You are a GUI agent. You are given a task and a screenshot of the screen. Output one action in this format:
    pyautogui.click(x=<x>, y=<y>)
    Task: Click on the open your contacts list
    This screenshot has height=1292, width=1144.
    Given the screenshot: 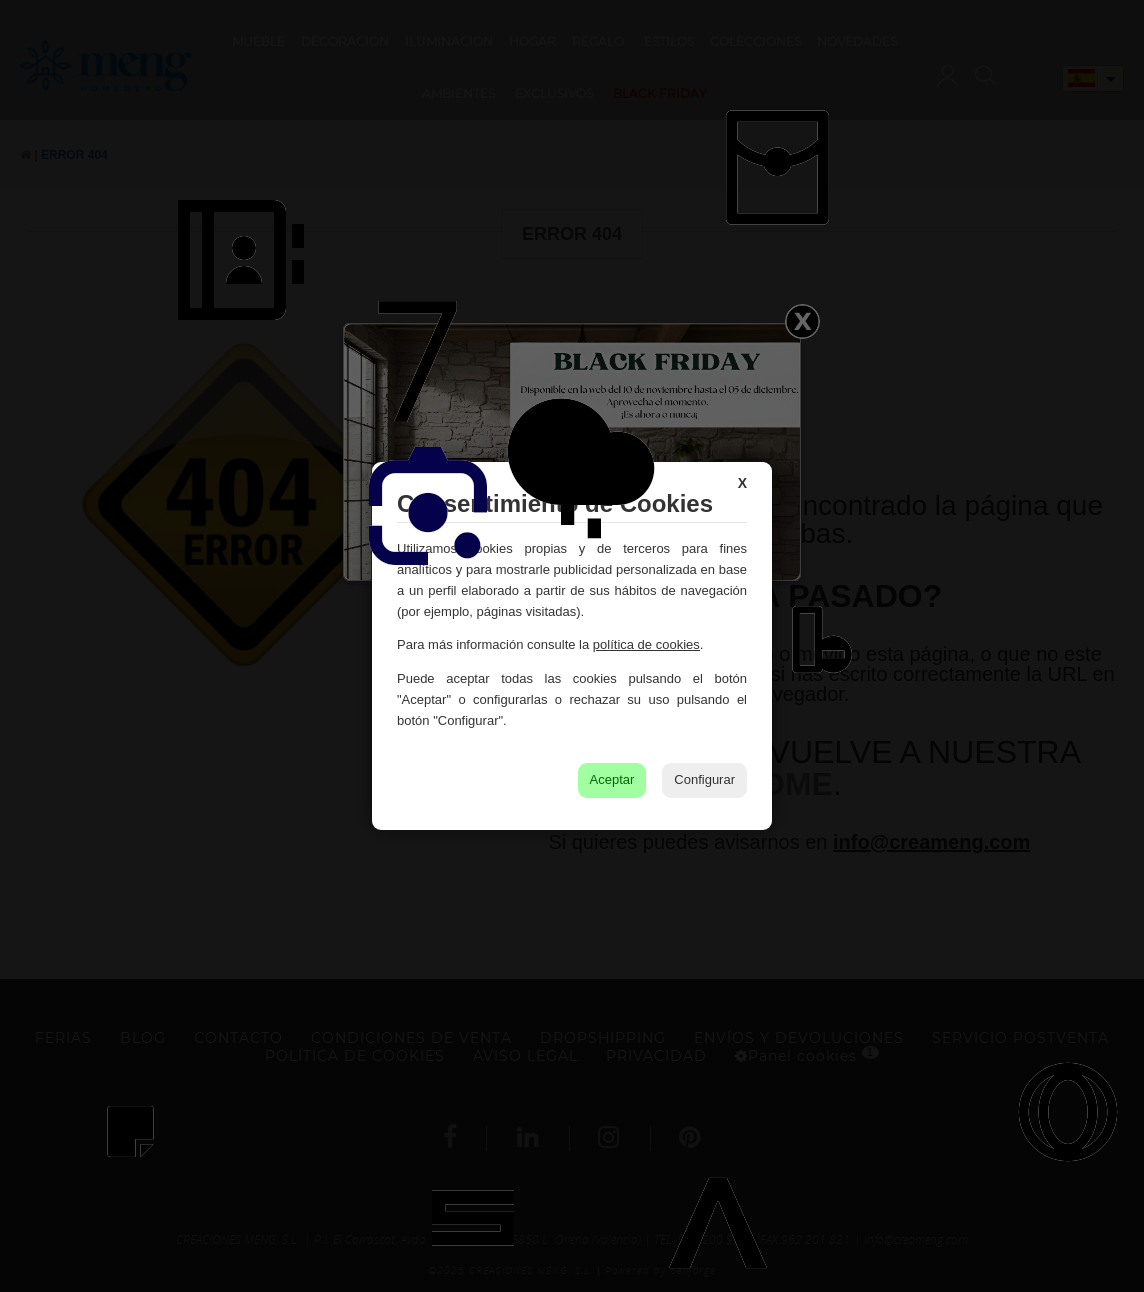 What is the action you would take?
    pyautogui.click(x=232, y=260)
    